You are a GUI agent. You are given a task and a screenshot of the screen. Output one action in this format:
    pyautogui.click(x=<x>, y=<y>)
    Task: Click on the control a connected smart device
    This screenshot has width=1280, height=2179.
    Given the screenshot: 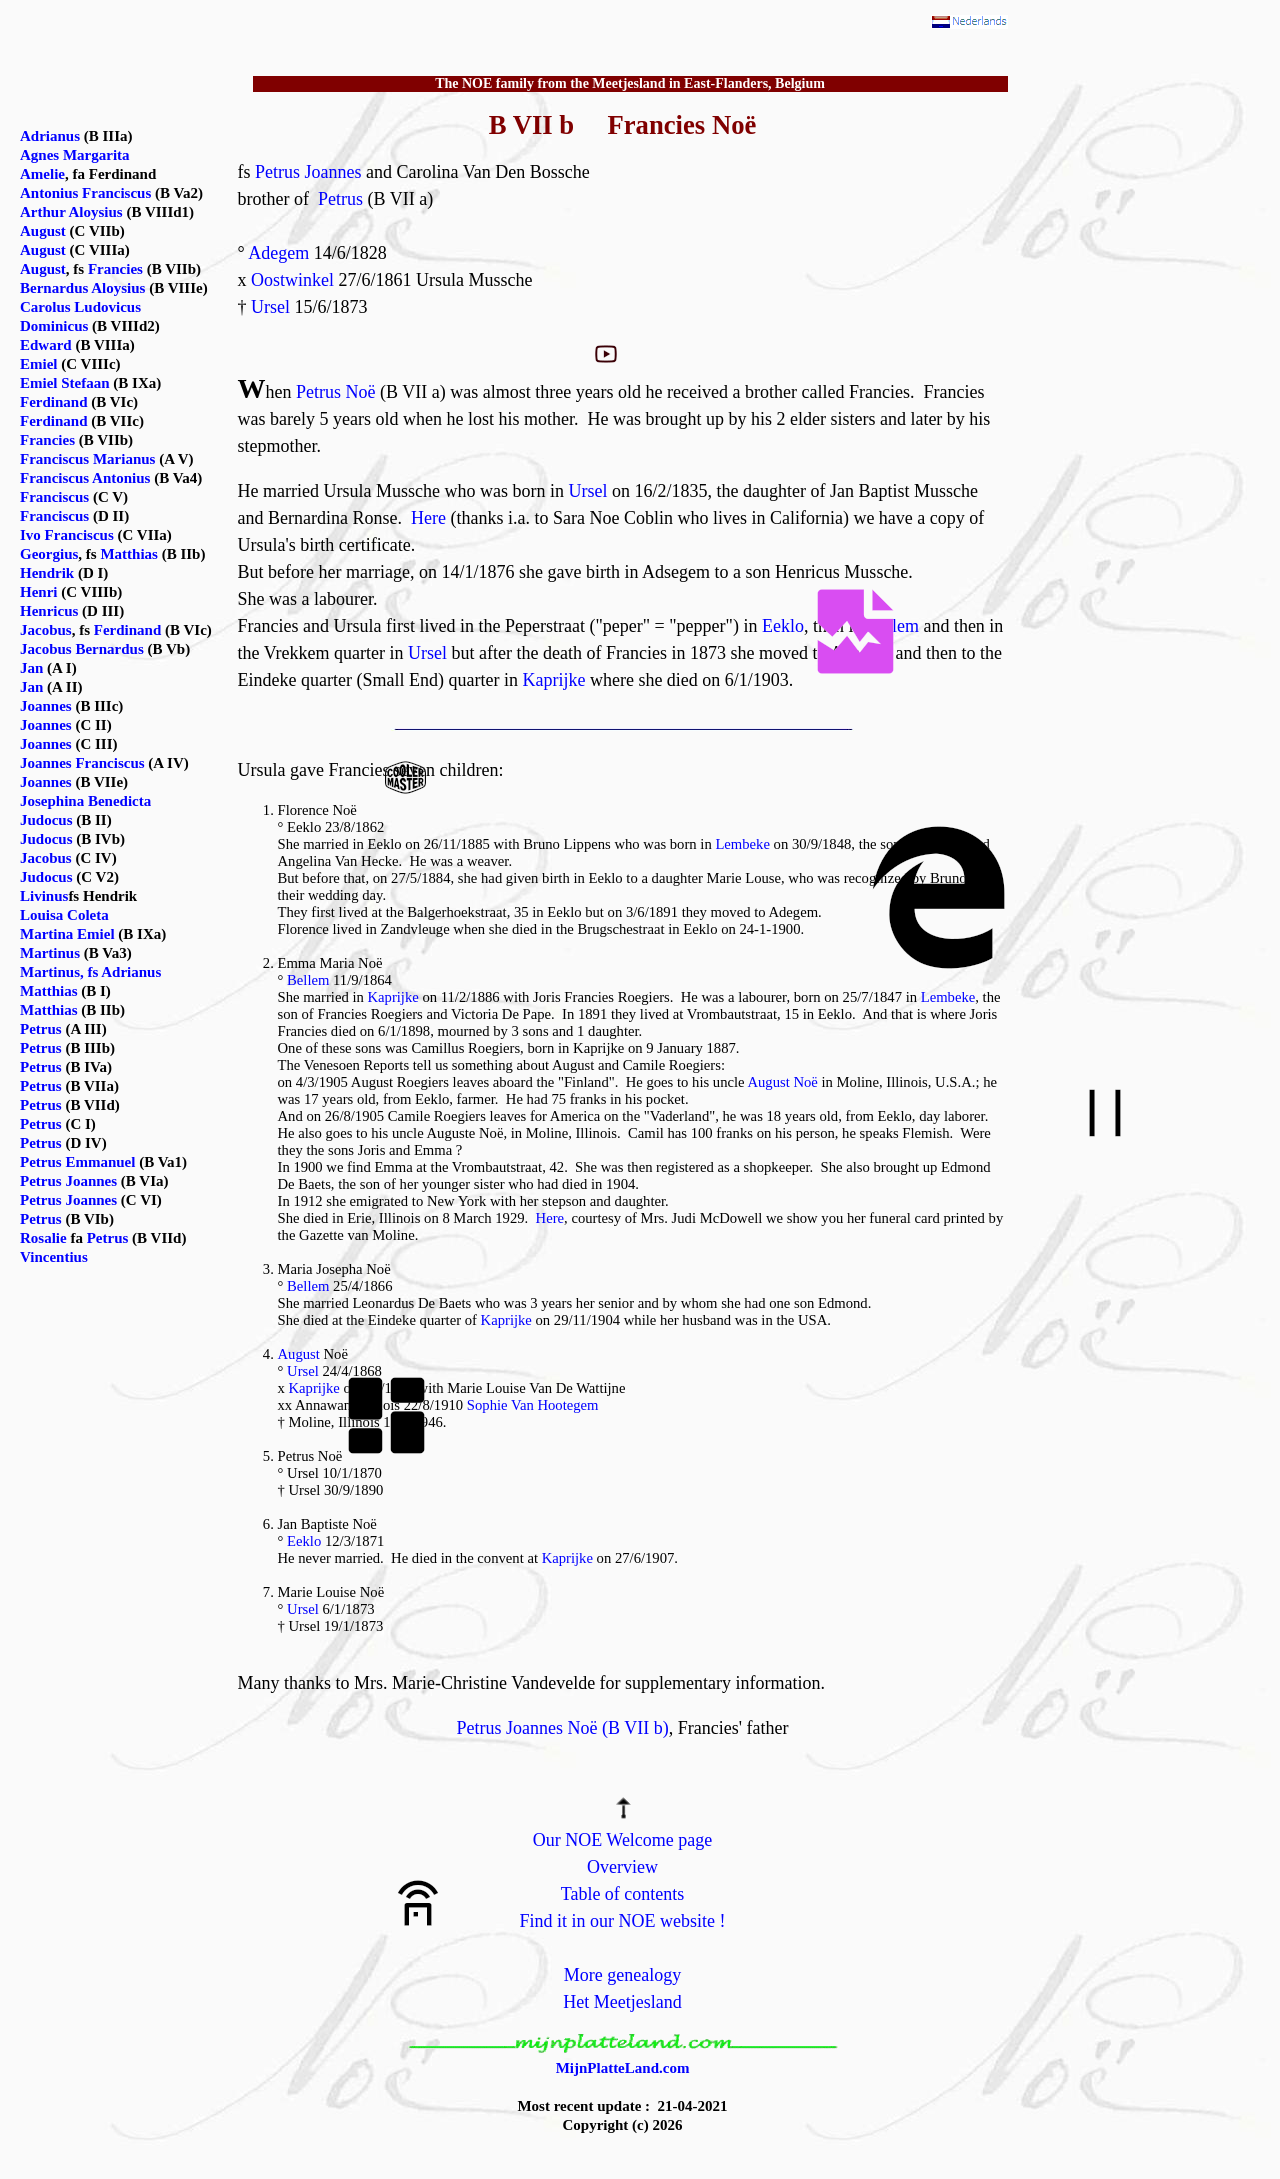 What is the action you would take?
    pyautogui.click(x=418, y=1903)
    